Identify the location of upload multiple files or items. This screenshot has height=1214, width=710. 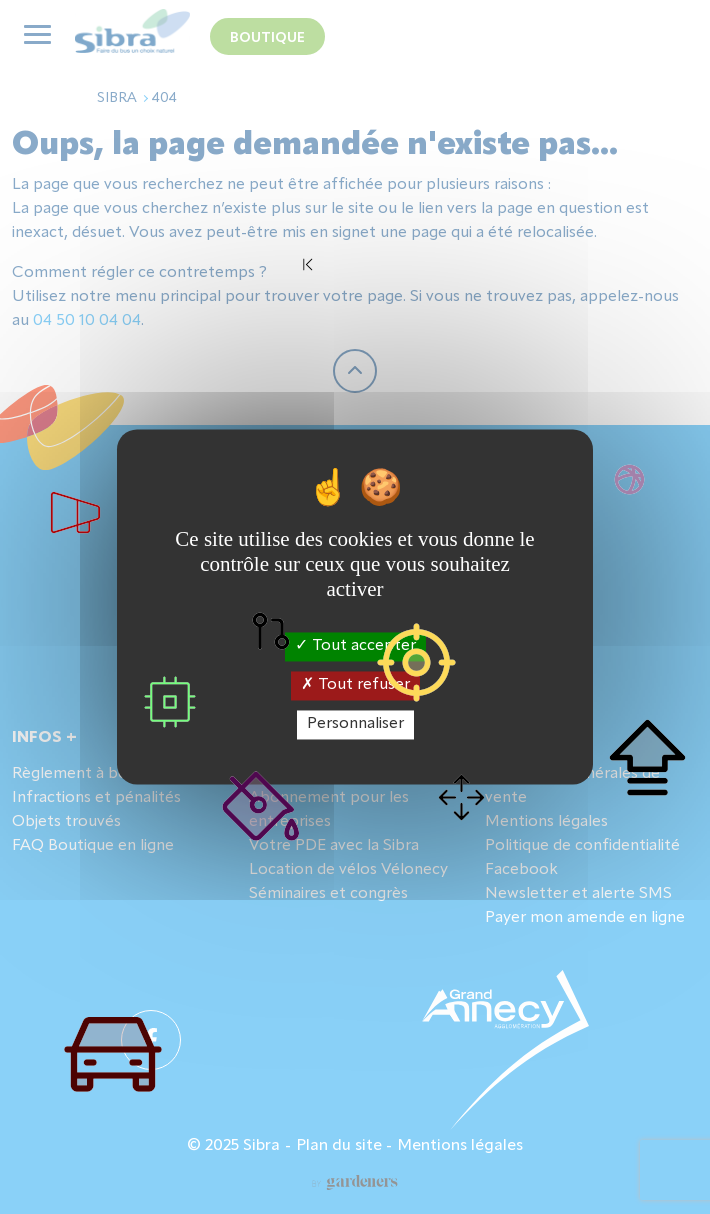
(647, 760).